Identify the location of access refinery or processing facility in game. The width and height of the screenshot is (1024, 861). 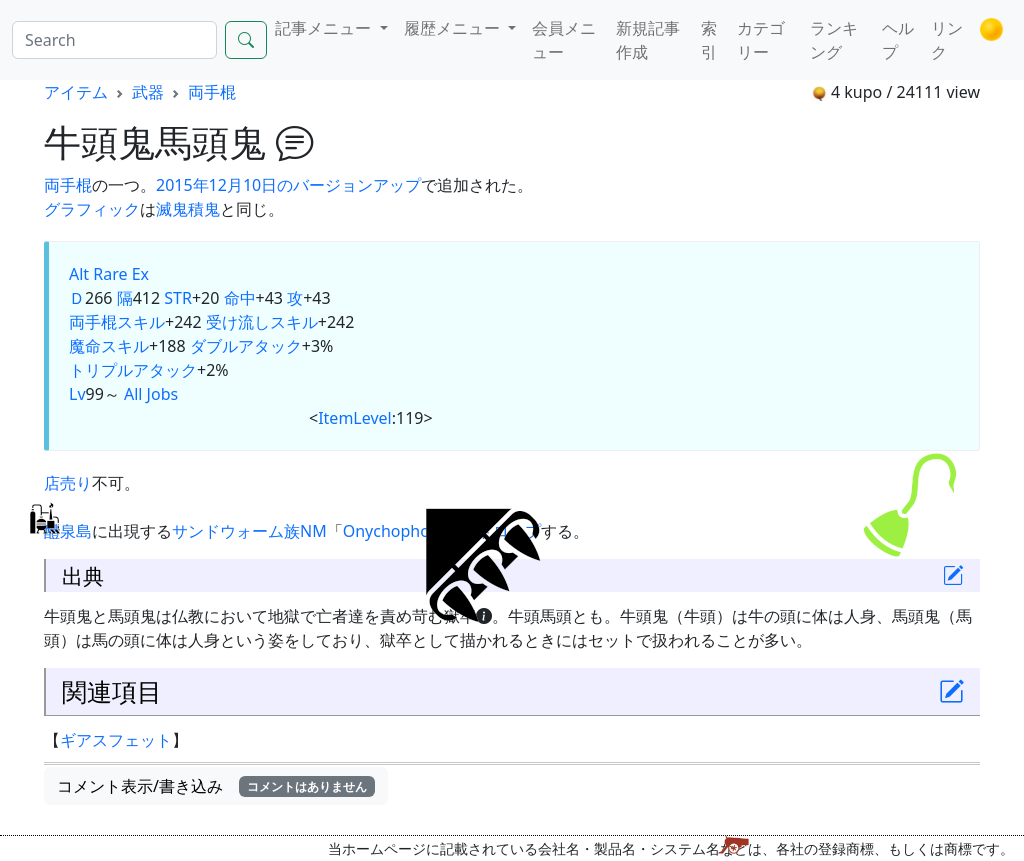
(45, 518).